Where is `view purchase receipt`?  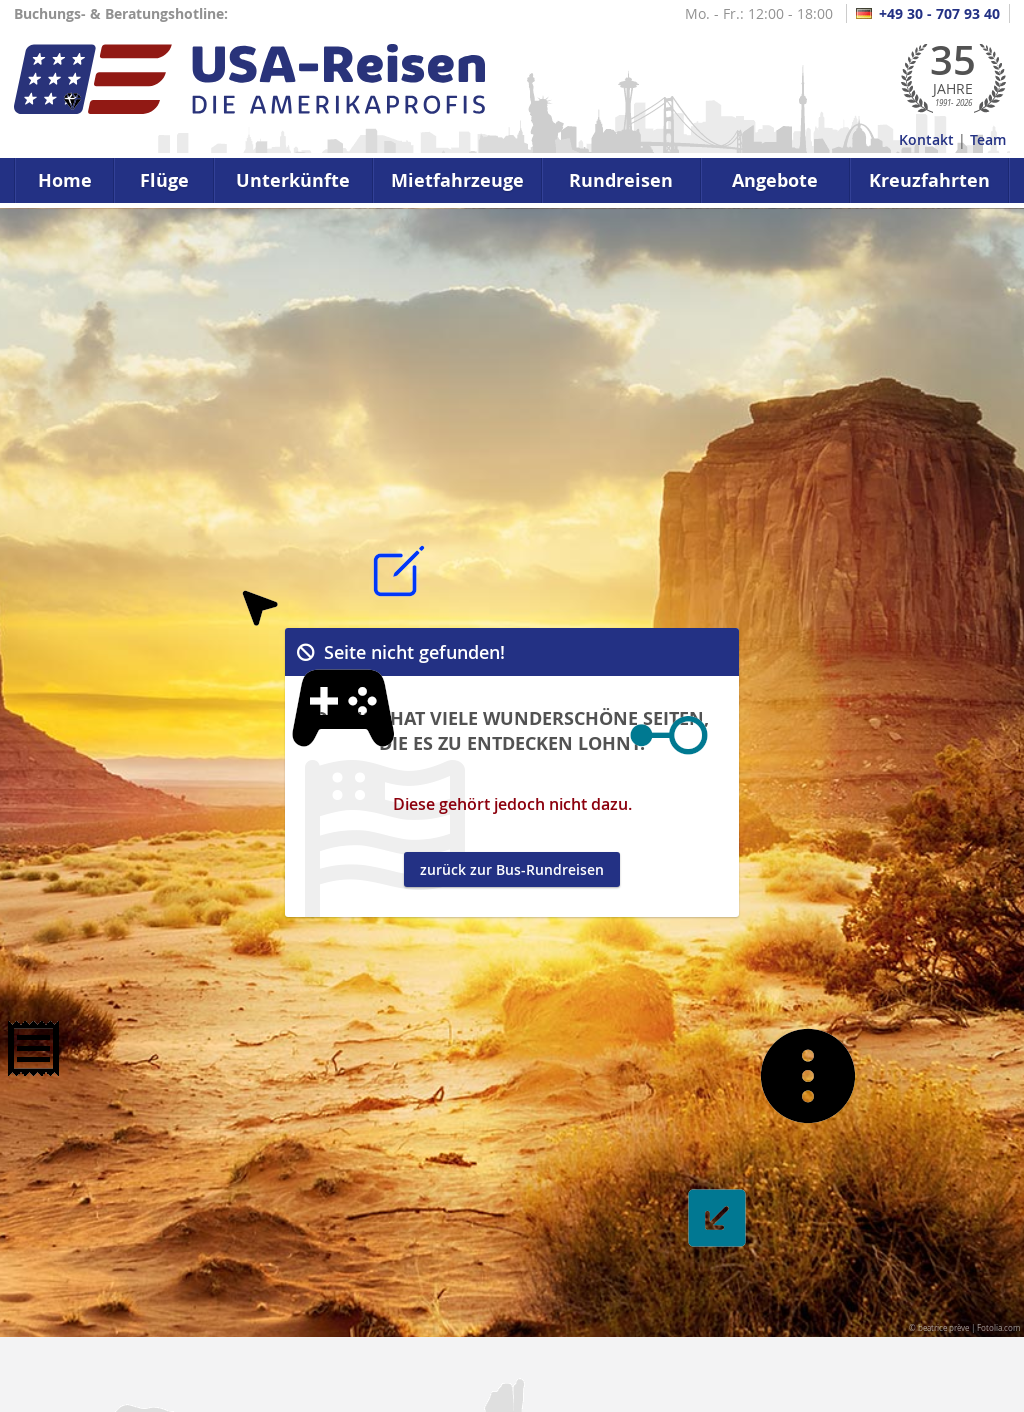
view purchase receipt is located at coordinates (33, 1048).